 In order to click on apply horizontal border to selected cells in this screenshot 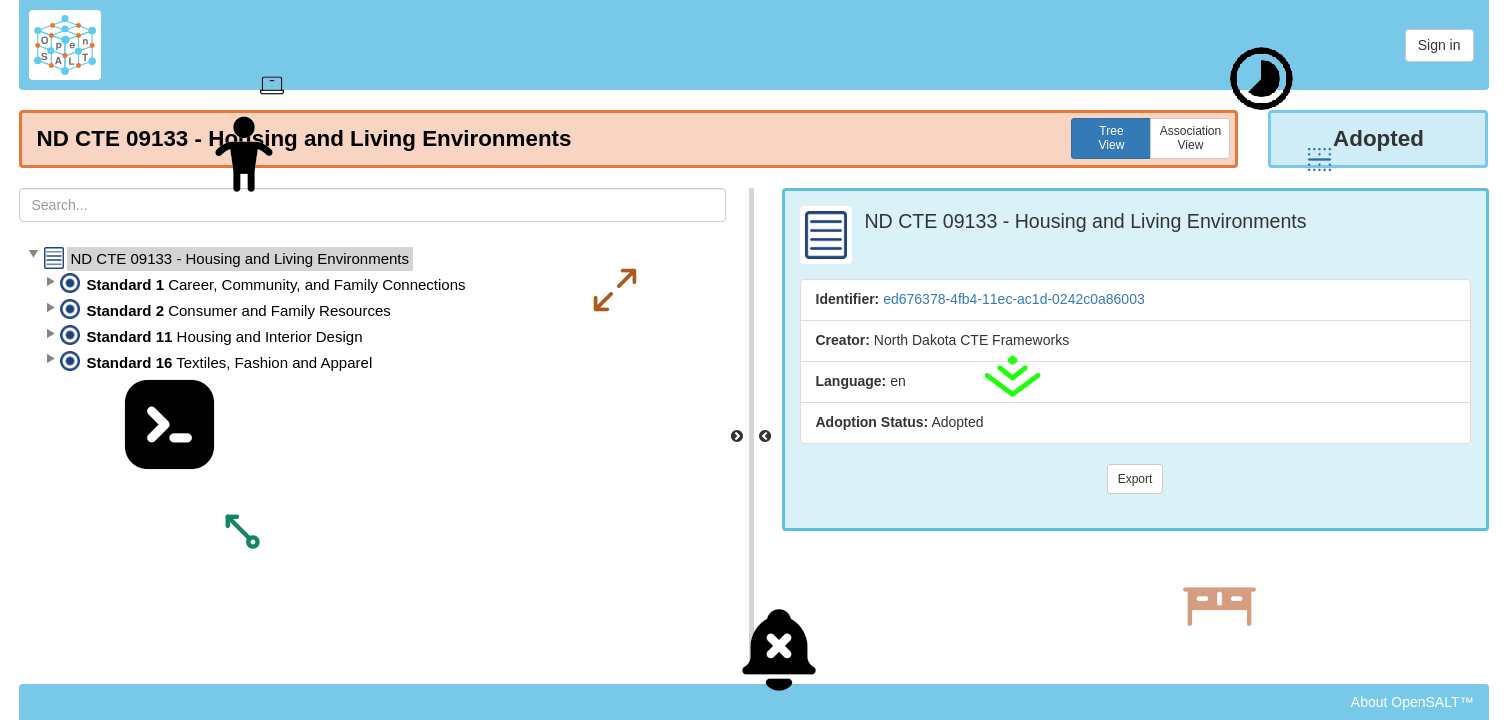, I will do `click(1319, 159)`.